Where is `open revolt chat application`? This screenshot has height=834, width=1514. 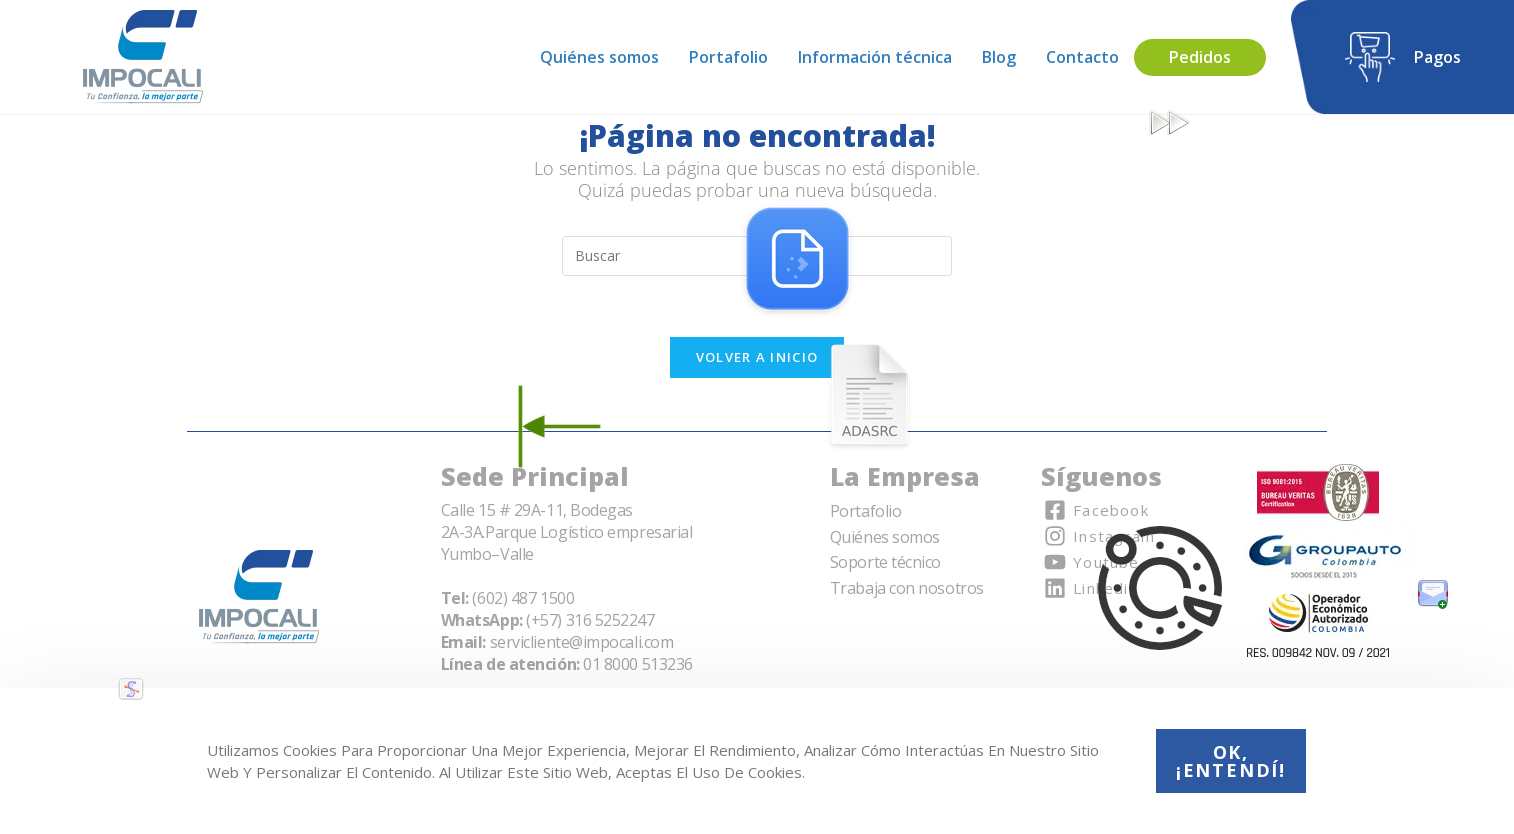
open revolt chat application is located at coordinates (1160, 588).